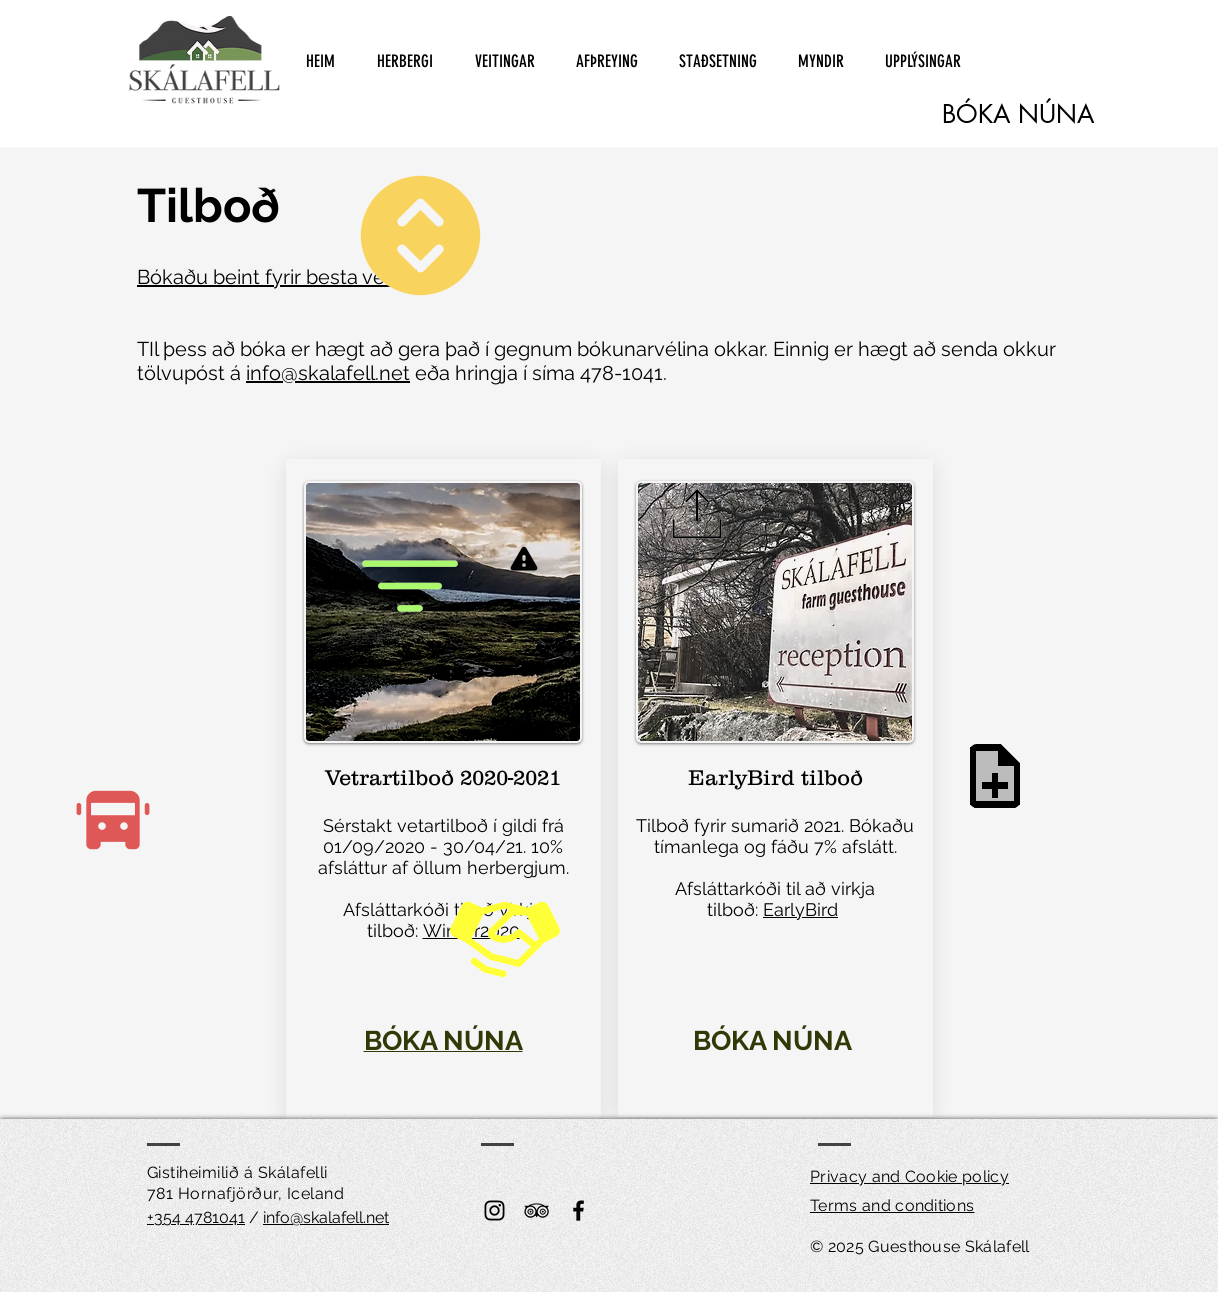 Image resolution: width=1218 pixels, height=1292 pixels. What do you see at coordinates (505, 936) in the screenshot?
I see `indicates a partnership or collaboration` at bounding box center [505, 936].